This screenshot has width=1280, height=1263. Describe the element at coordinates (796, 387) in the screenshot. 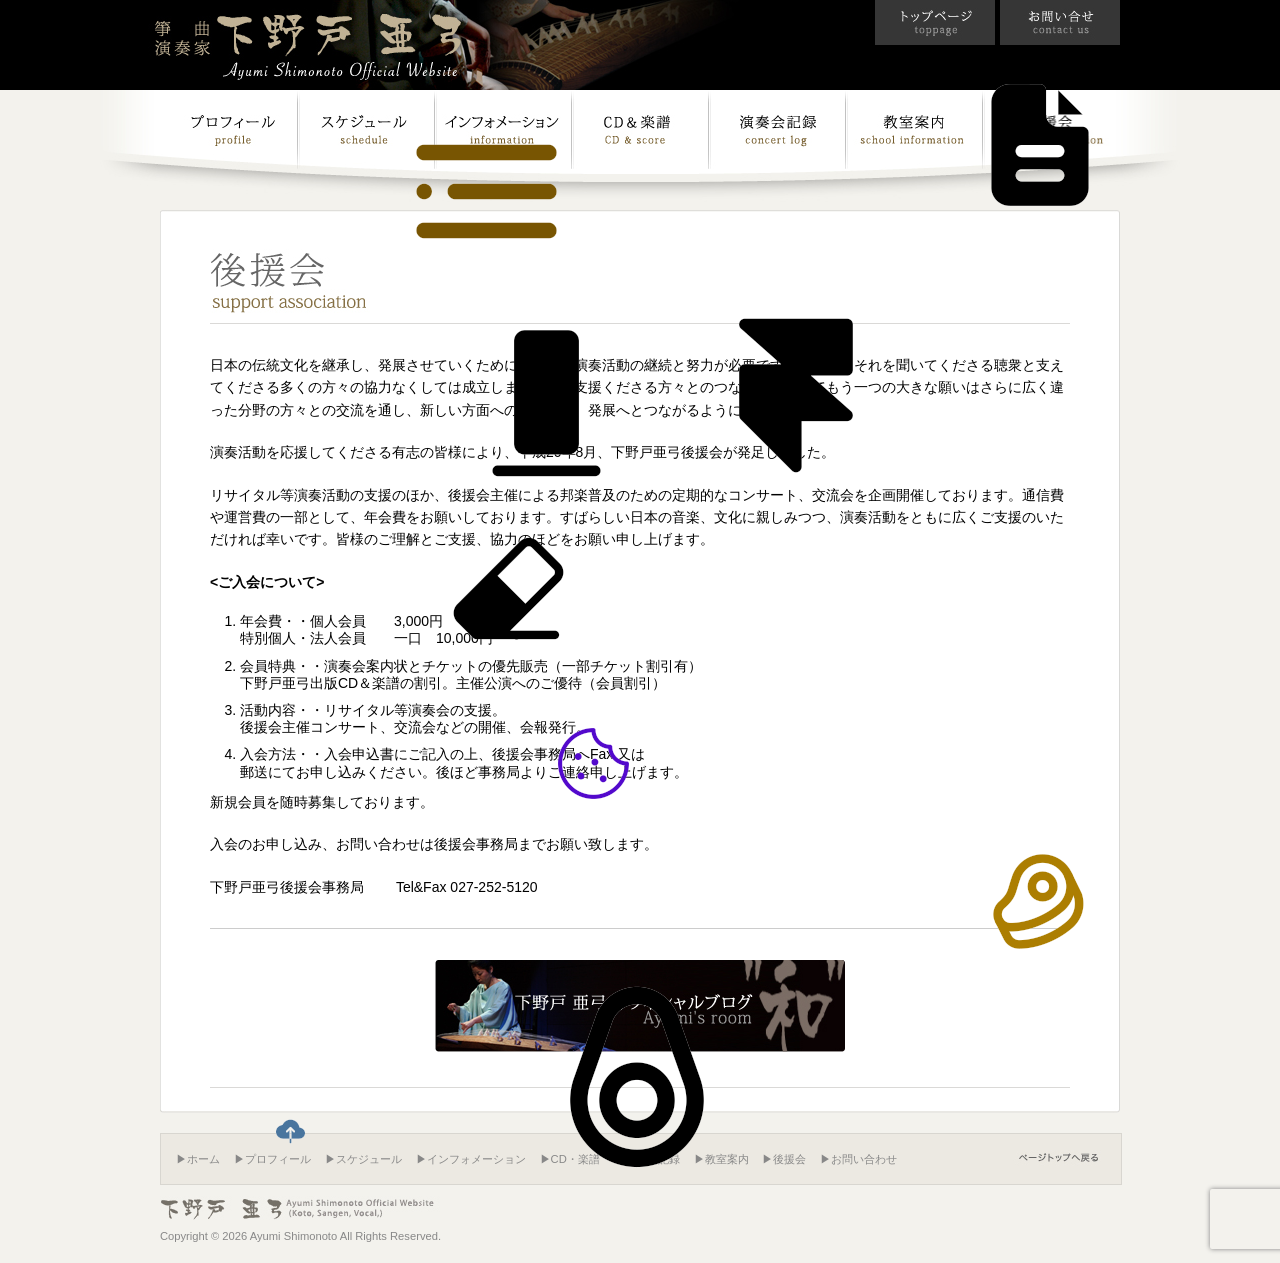

I see `open framer app` at that location.